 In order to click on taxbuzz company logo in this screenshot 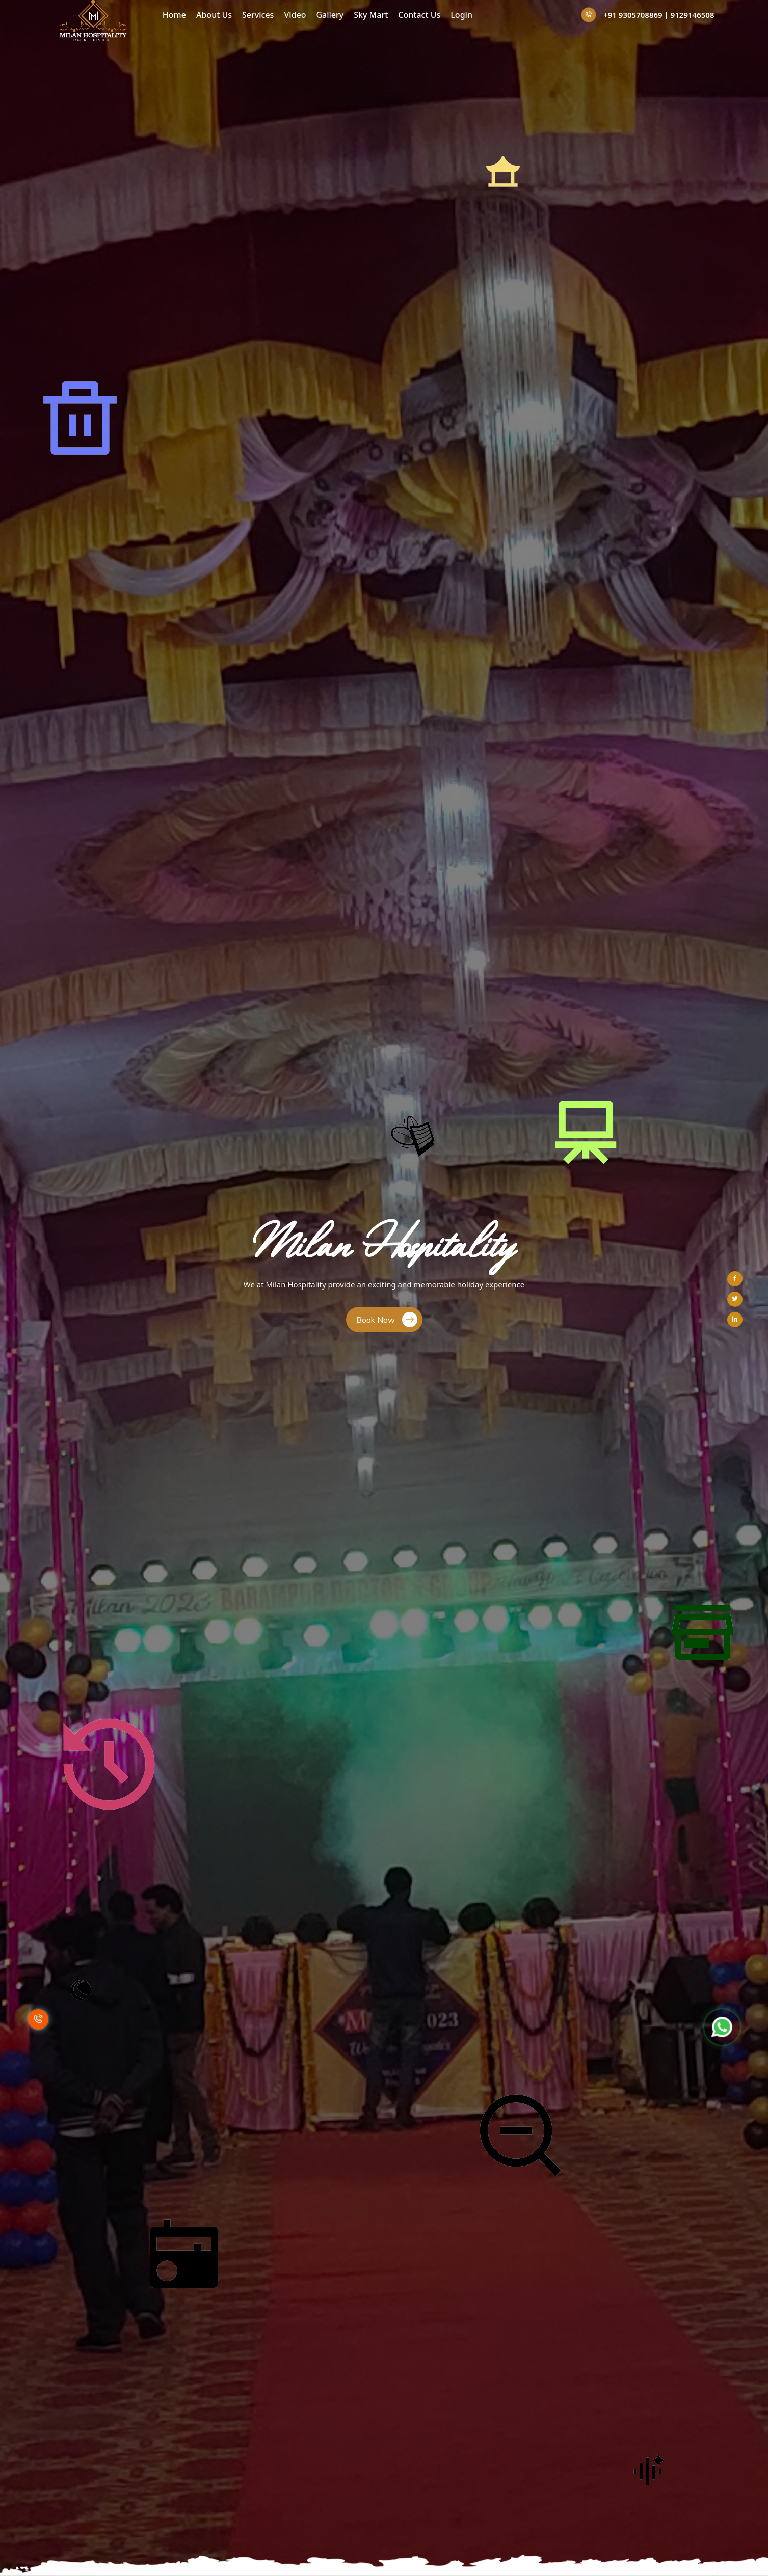, I will do `click(413, 1136)`.